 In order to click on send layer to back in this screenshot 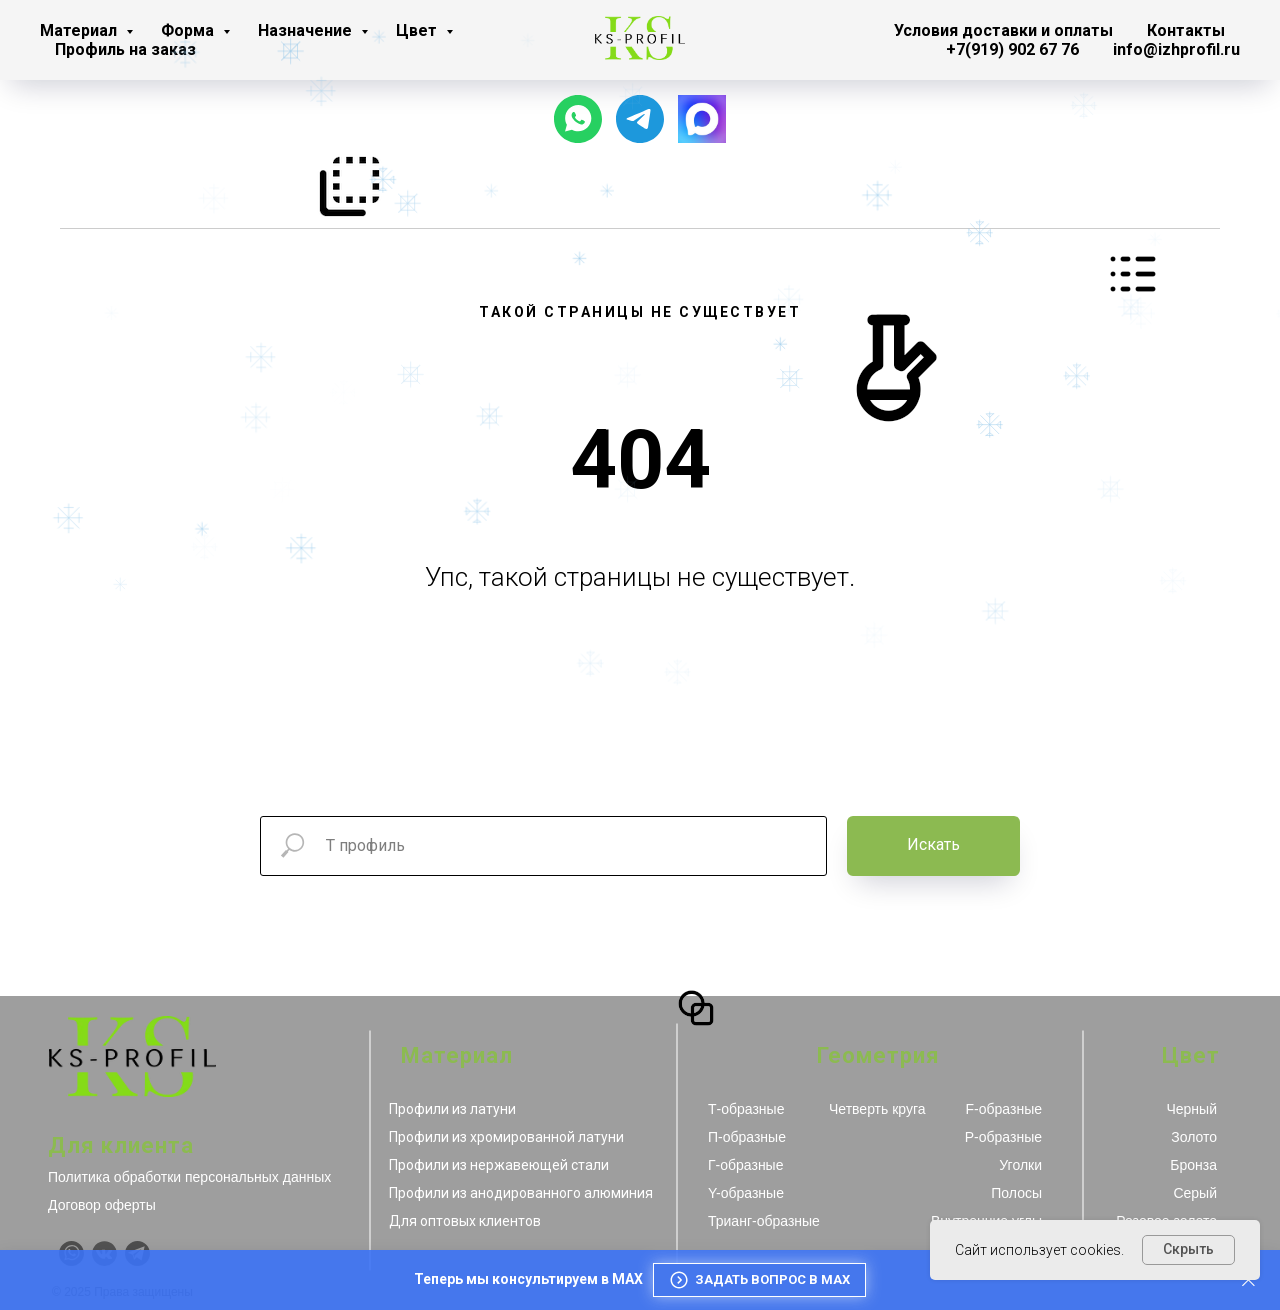, I will do `click(349, 186)`.